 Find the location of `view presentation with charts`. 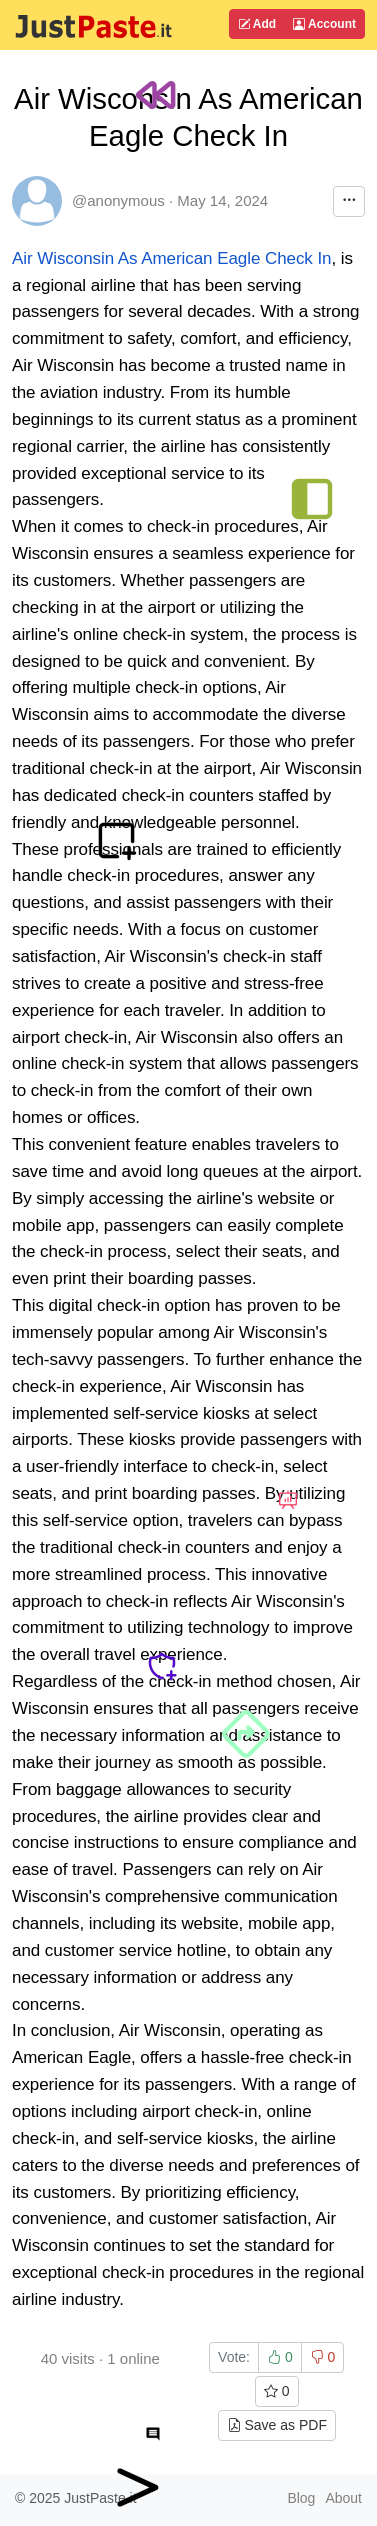

view presentation with charts is located at coordinates (288, 1500).